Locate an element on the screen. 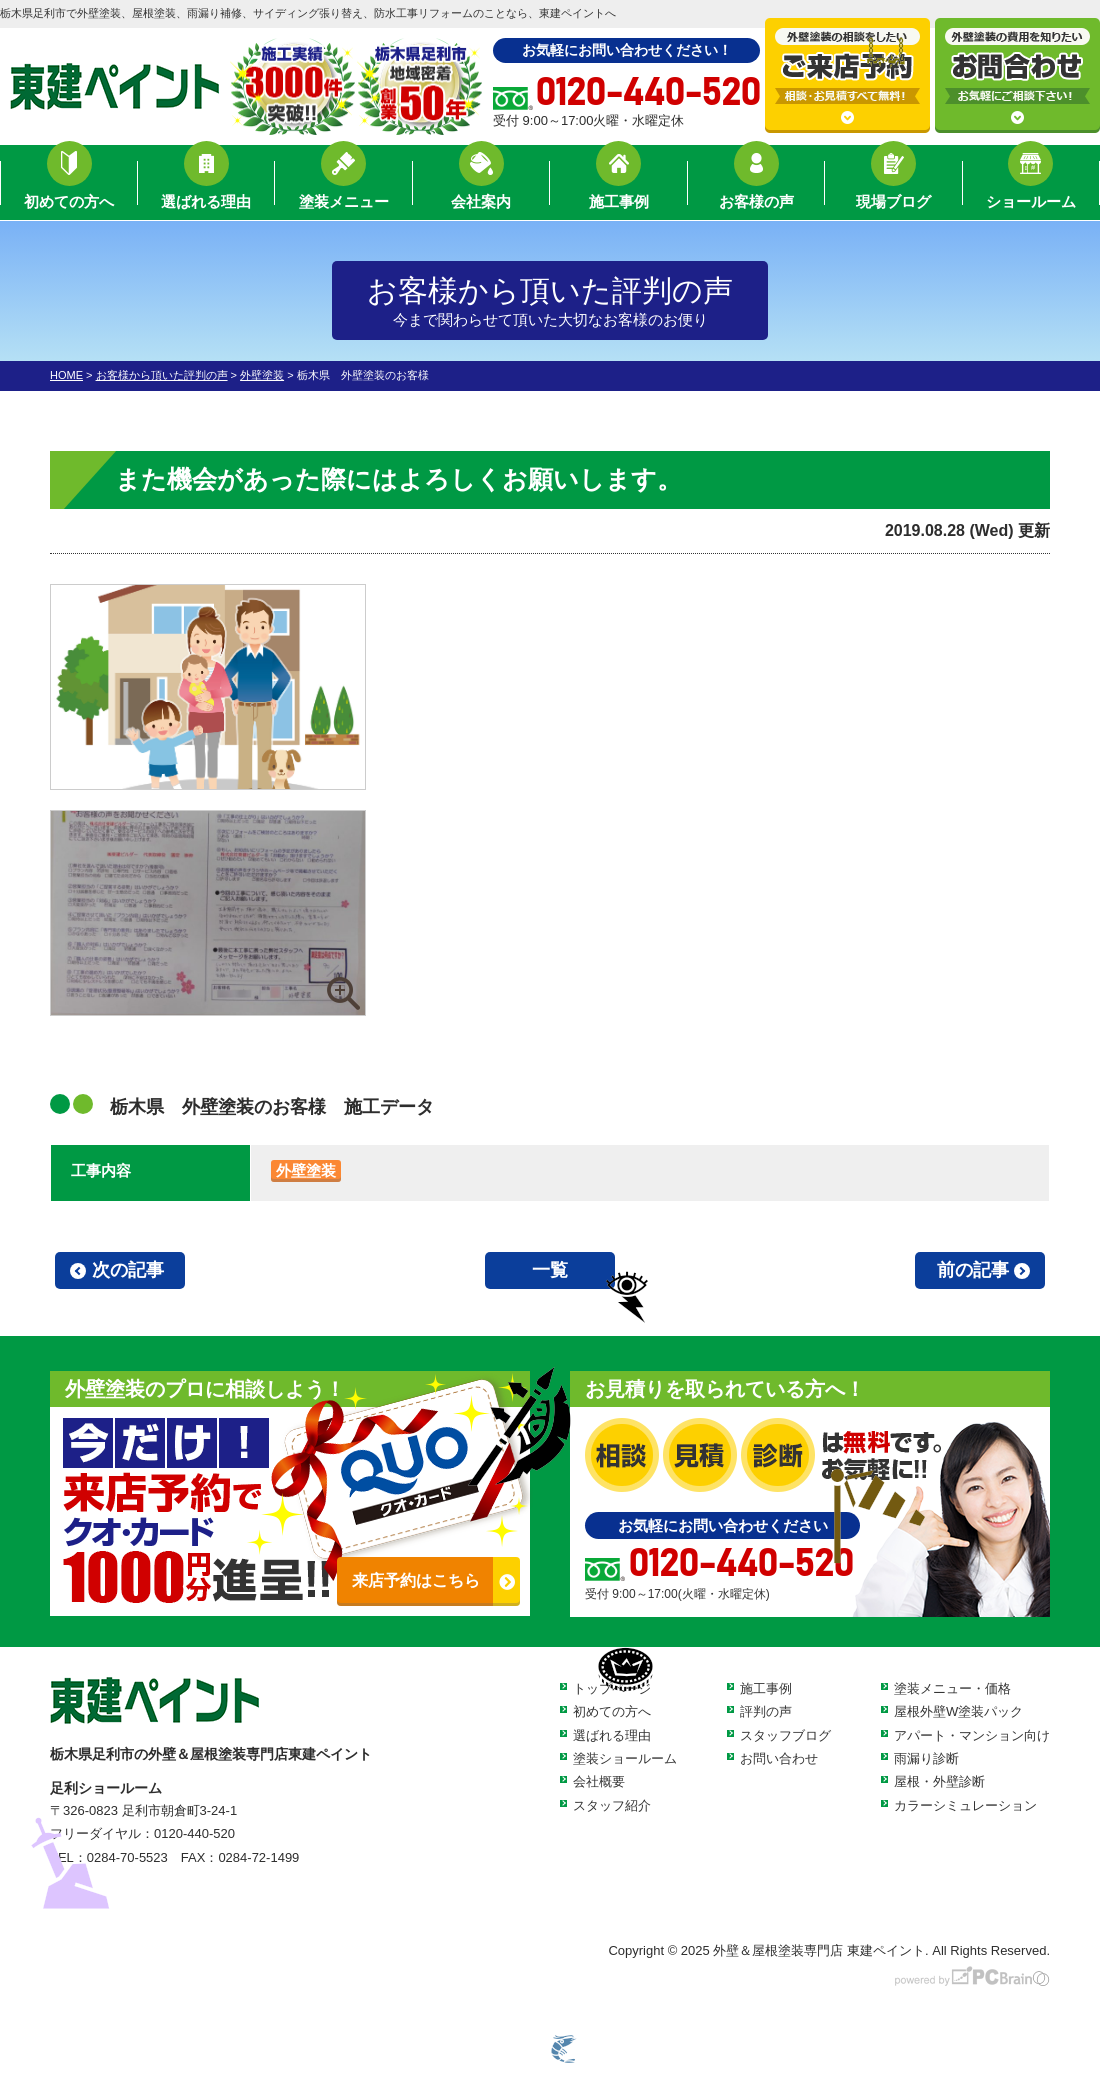 The height and width of the screenshot is (2096, 1100). view your premium currency balance is located at coordinates (625, 1669).